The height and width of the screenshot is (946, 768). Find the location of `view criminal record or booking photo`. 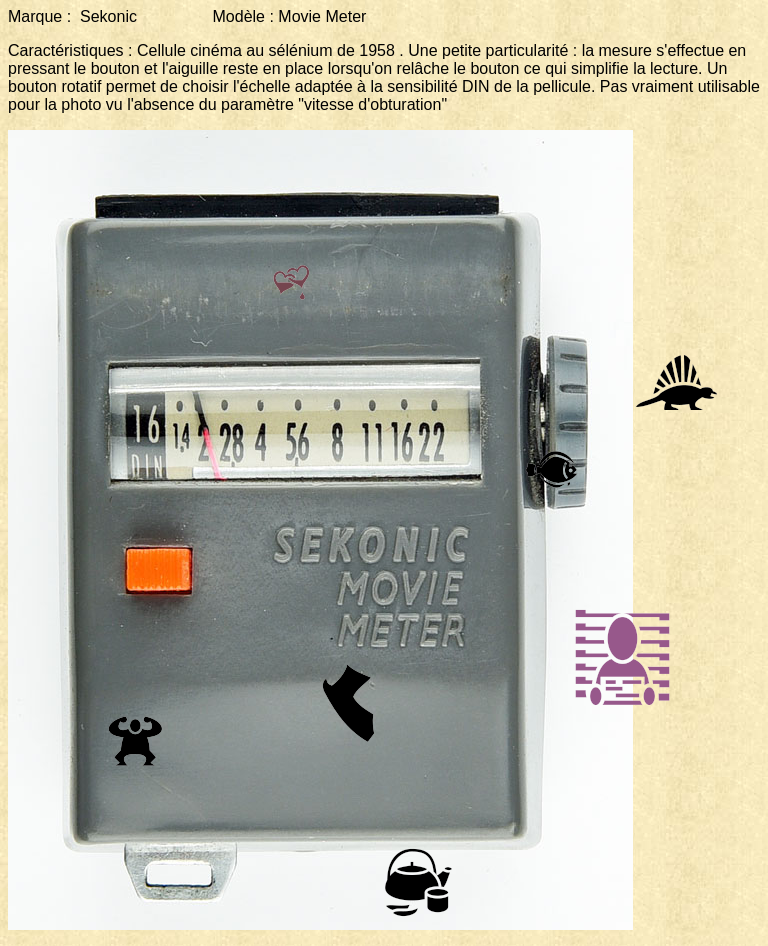

view criminal record or booking photo is located at coordinates (622, 657).